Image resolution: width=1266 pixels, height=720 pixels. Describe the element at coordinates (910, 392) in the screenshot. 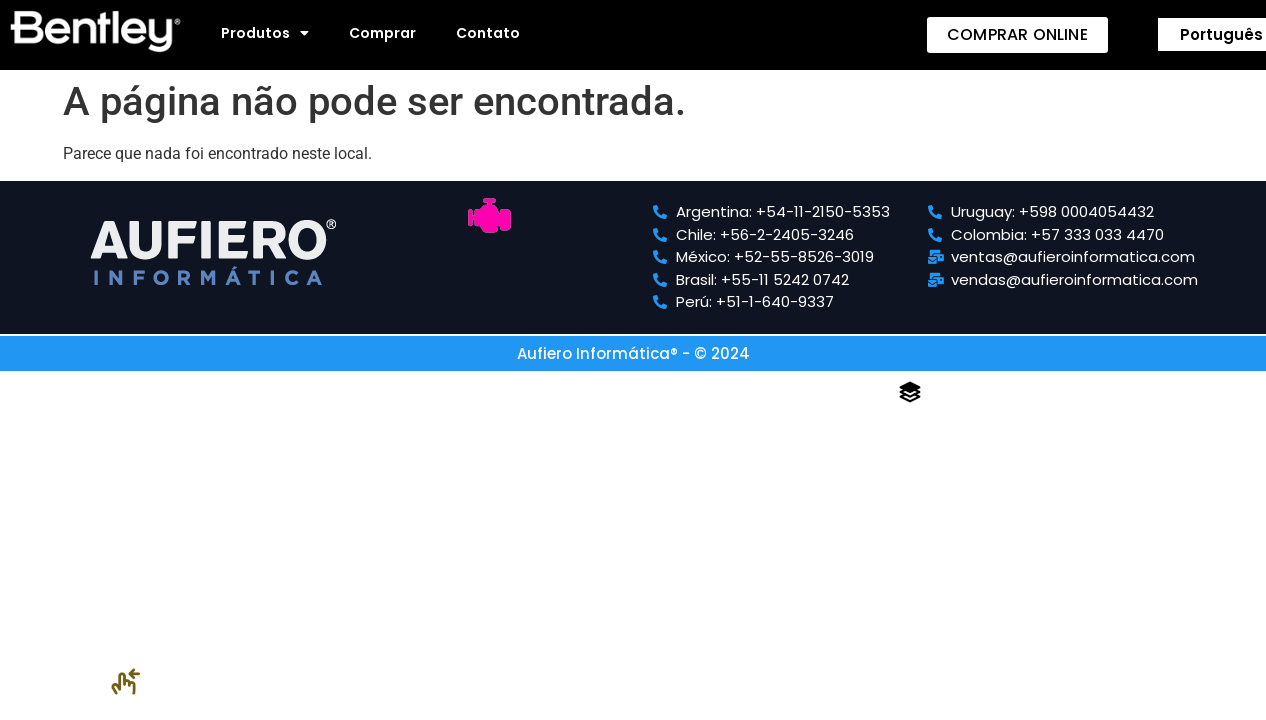

I see `view front layer of a stack` at that location.